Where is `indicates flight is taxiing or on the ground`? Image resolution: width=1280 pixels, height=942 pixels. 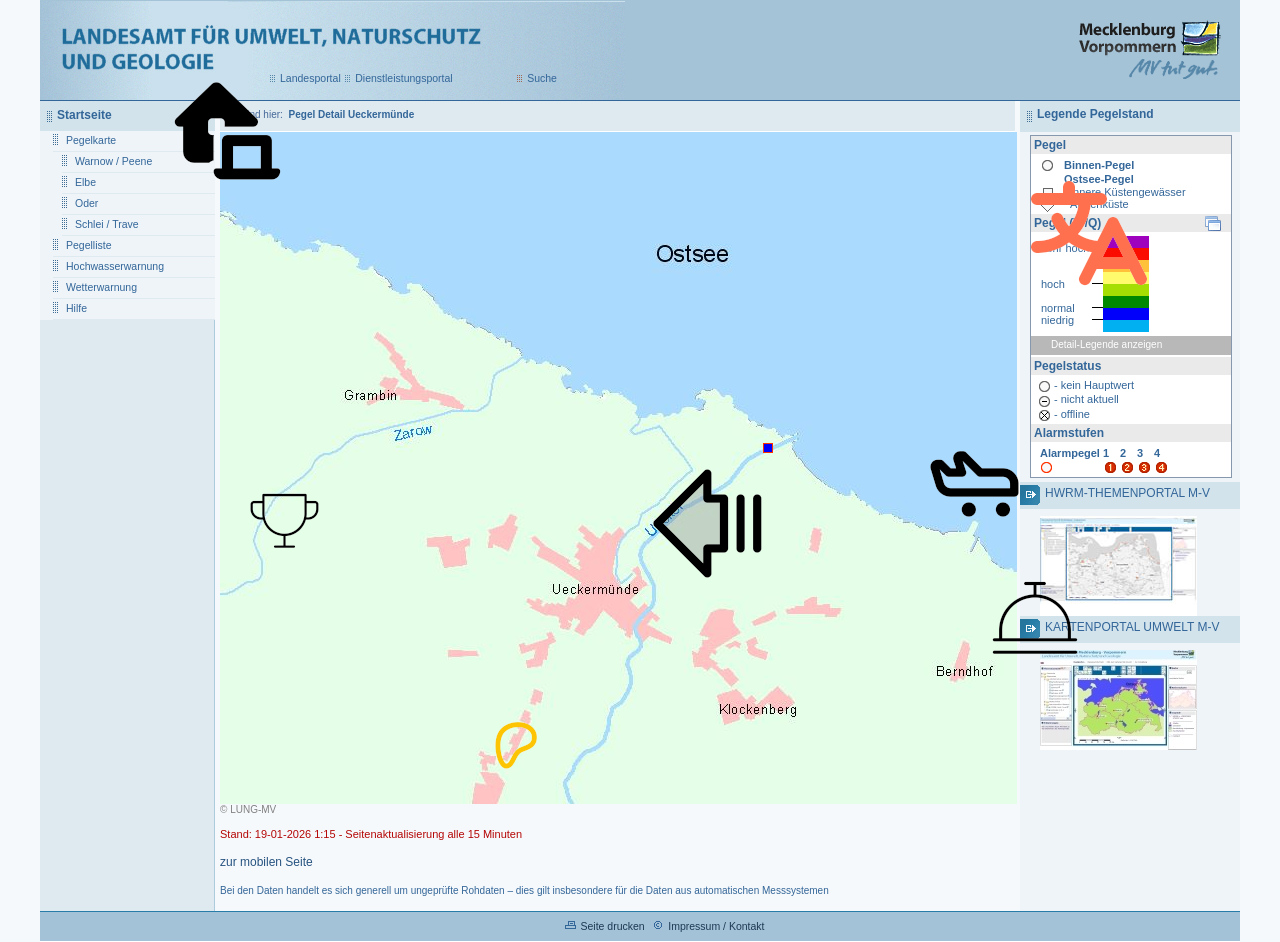 indicates flight is taxiing or on the ground is located at coordinates (974, 482).